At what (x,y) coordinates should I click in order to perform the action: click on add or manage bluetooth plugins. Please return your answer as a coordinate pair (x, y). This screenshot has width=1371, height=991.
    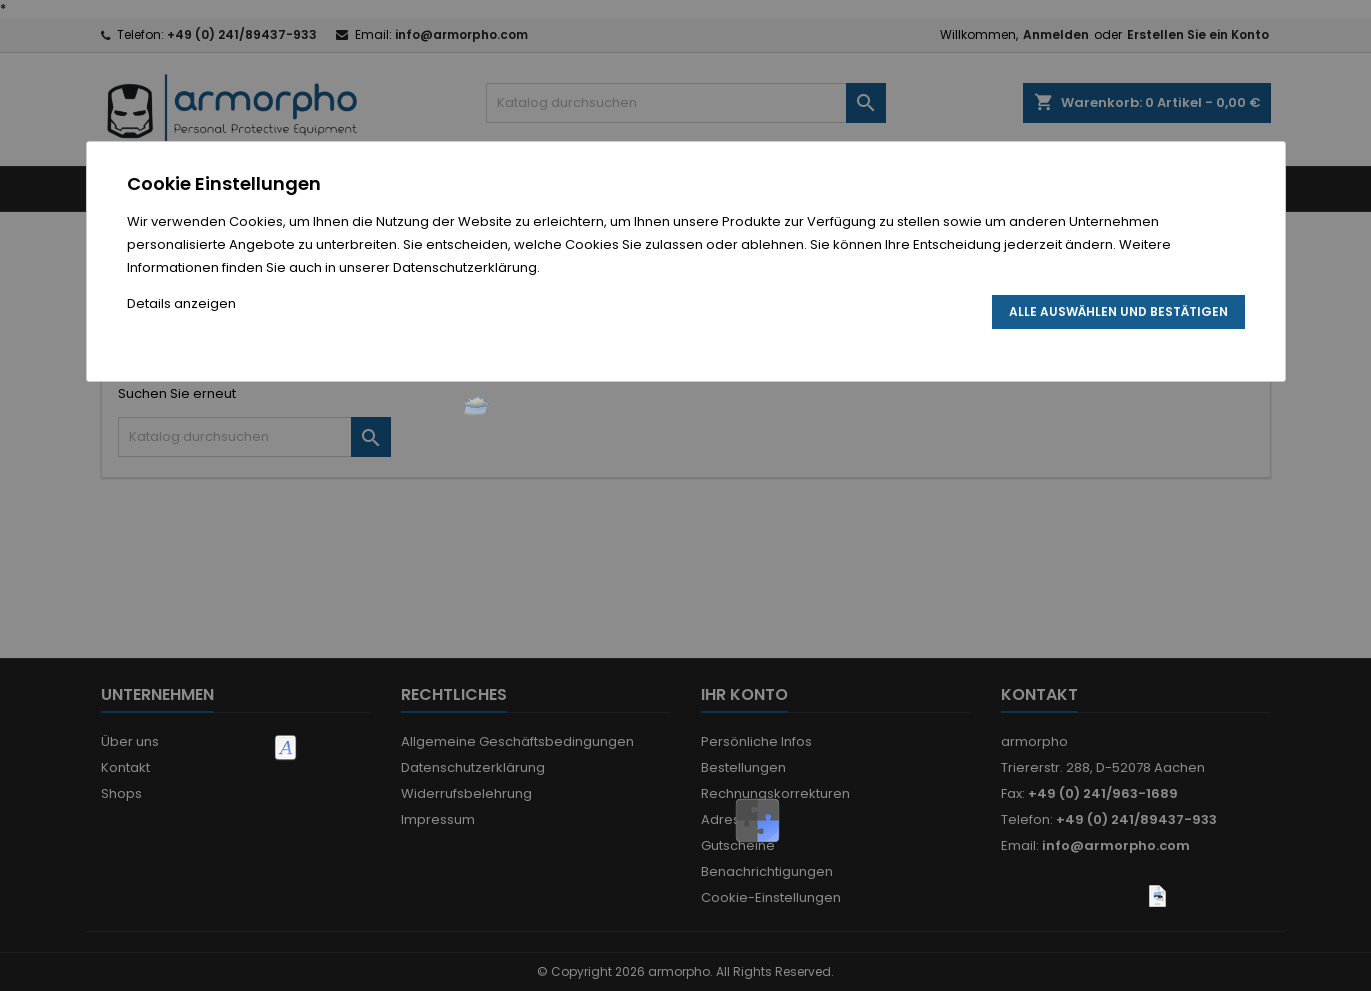
    Looking at the image, I should click on (757, 820).